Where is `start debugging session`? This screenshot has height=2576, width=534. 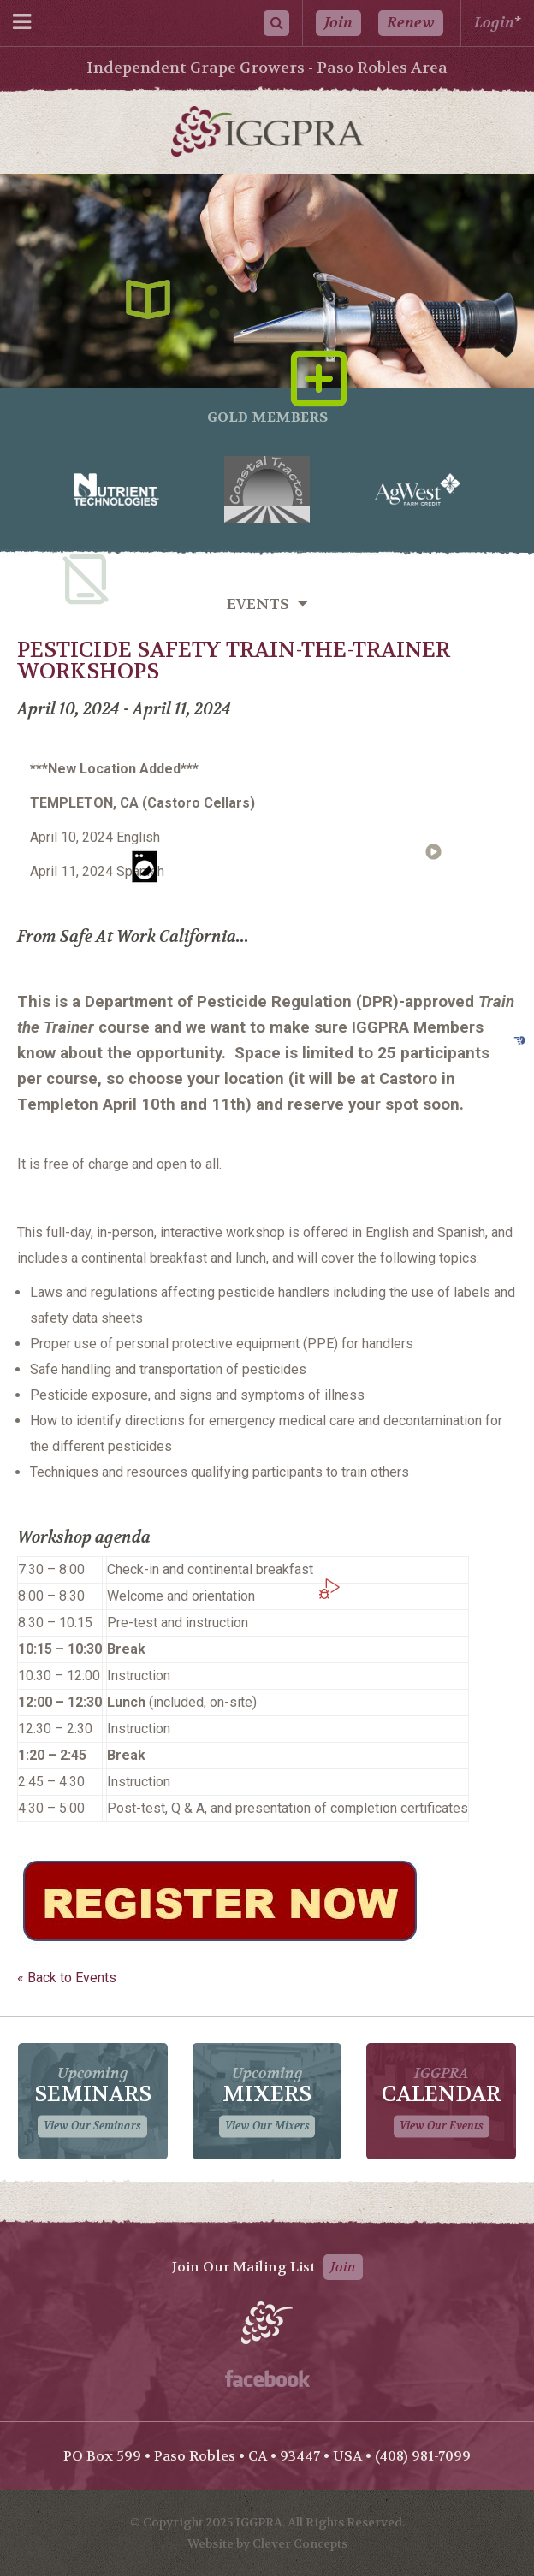
start debugging session is located at coordinates (329, 1589).